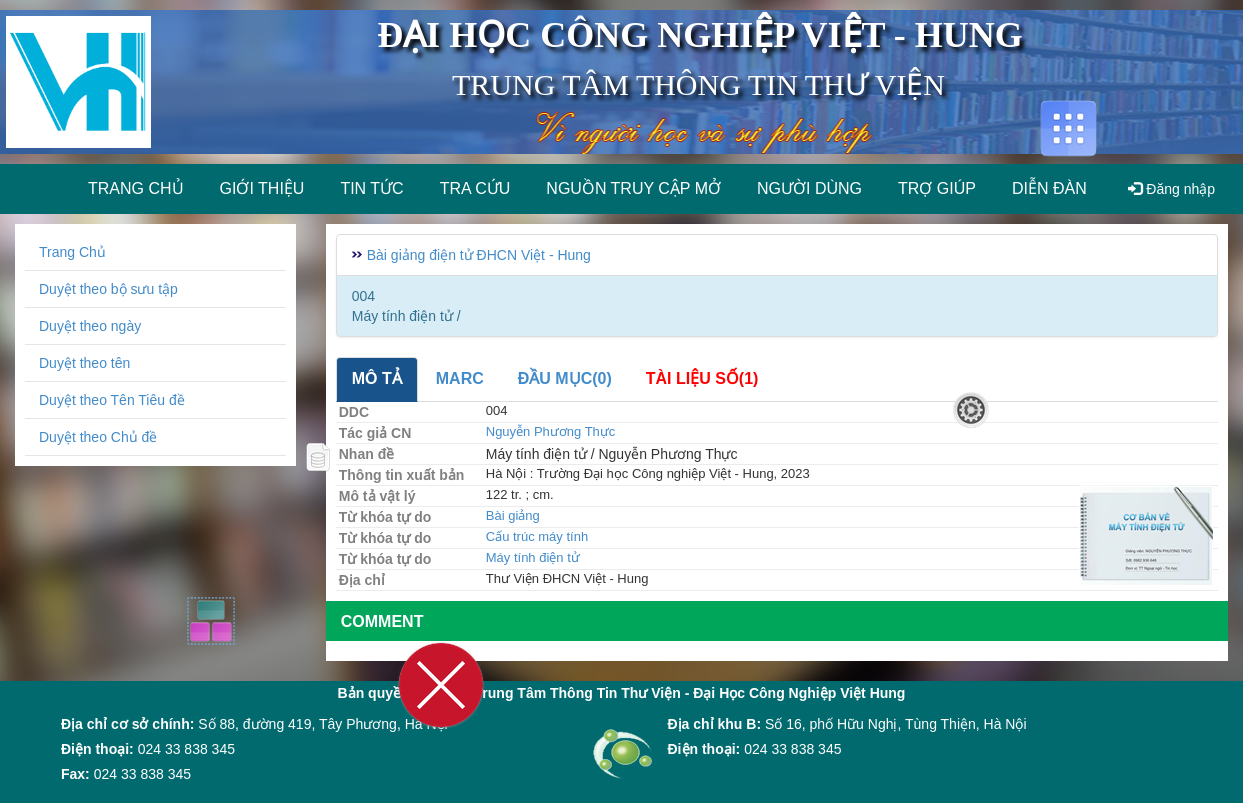 The image size is (1243, 803). What do you see at coordinates (318, 457) in the screenshot?
I see `sqlite3 database file` at bounding box center [318, 457].